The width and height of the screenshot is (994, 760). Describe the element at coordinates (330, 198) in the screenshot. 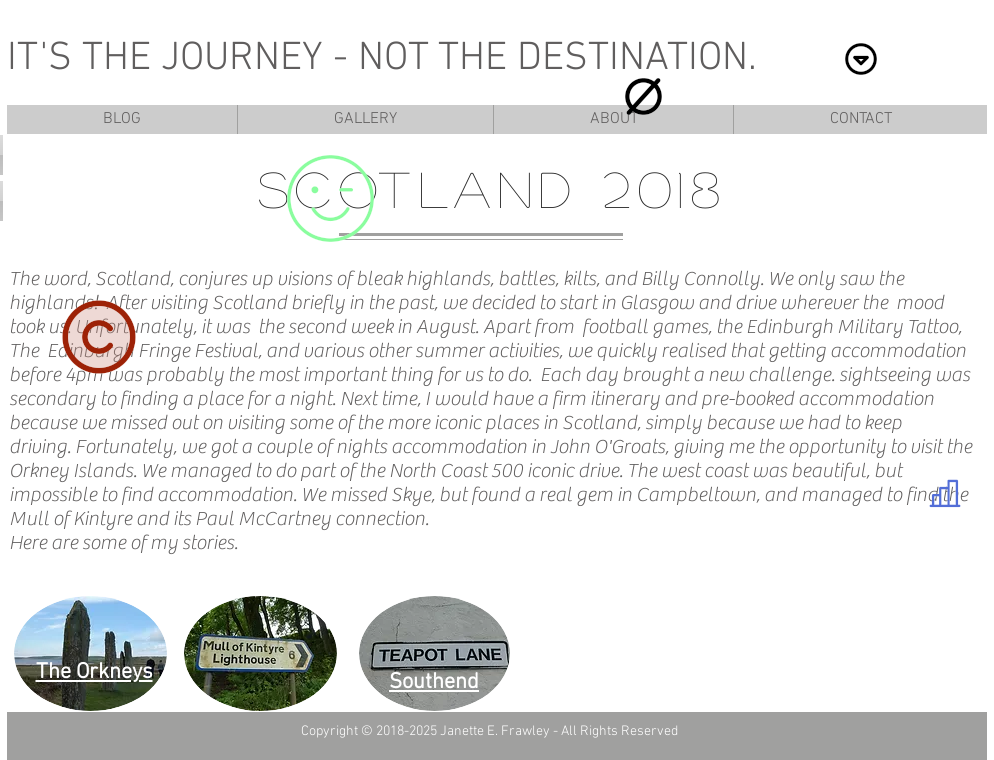

I see `insert a winking emoji or emoticon` at that location.